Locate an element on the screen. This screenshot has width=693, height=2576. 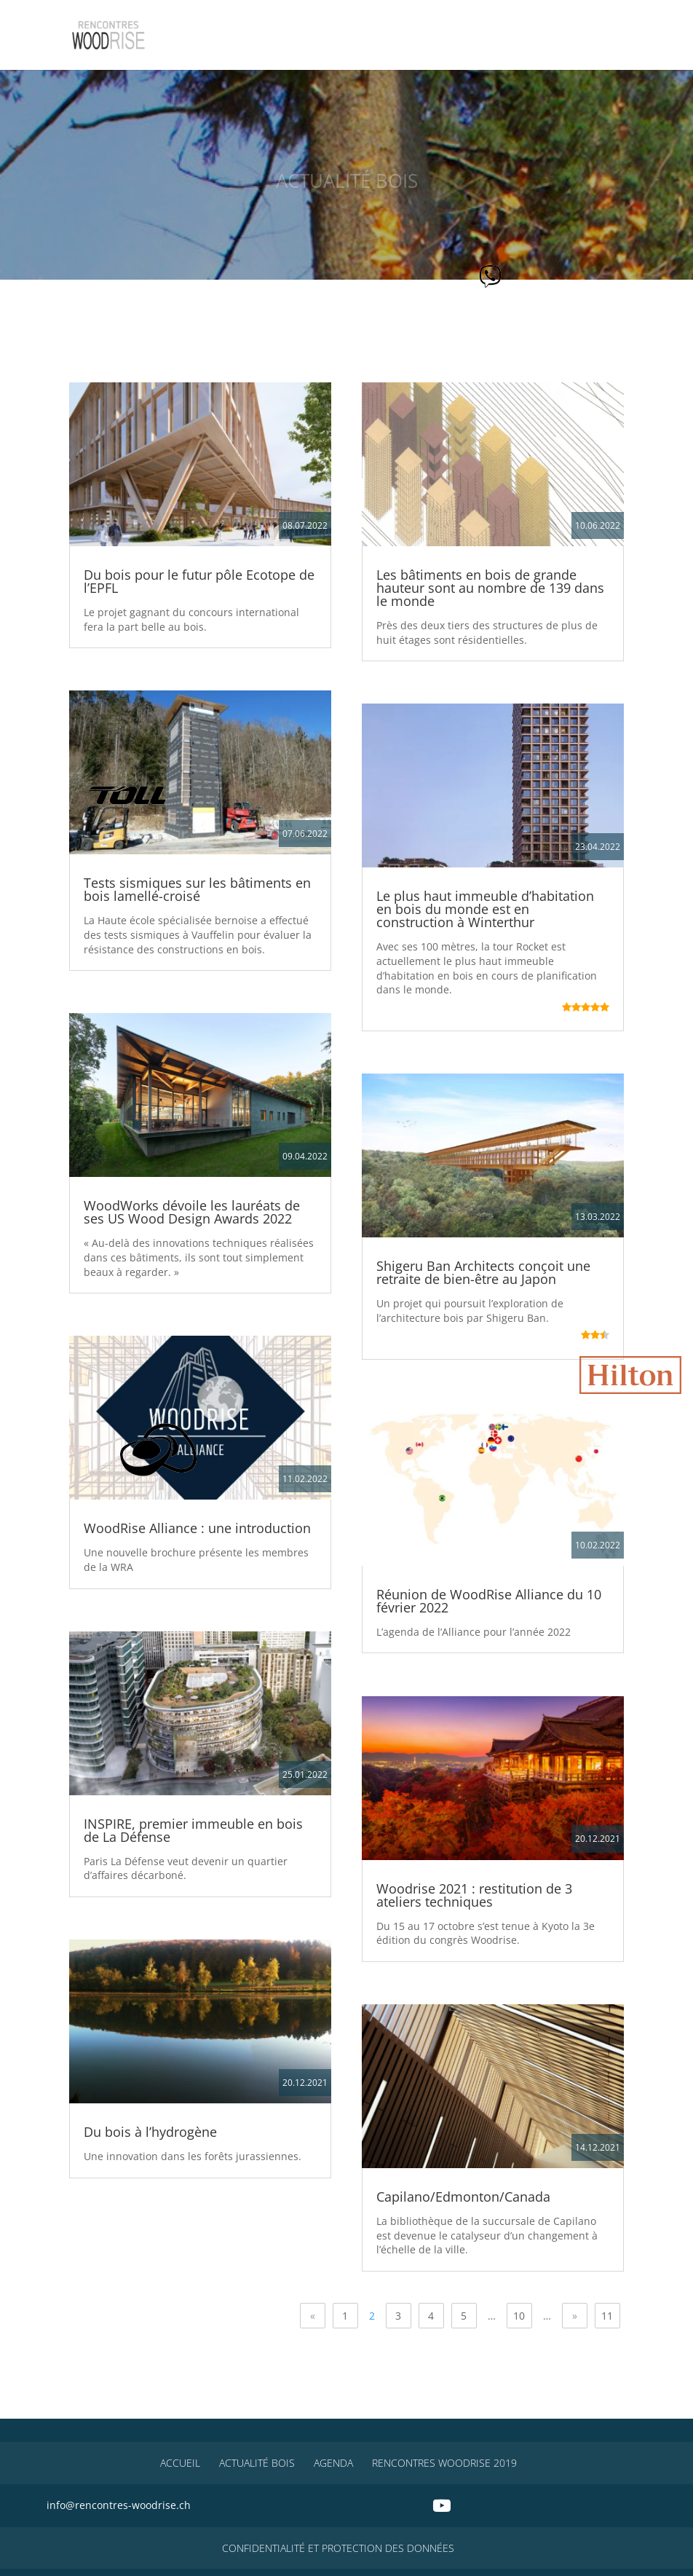
ArangoDB database service logo is located at coordinates (158, 1449).